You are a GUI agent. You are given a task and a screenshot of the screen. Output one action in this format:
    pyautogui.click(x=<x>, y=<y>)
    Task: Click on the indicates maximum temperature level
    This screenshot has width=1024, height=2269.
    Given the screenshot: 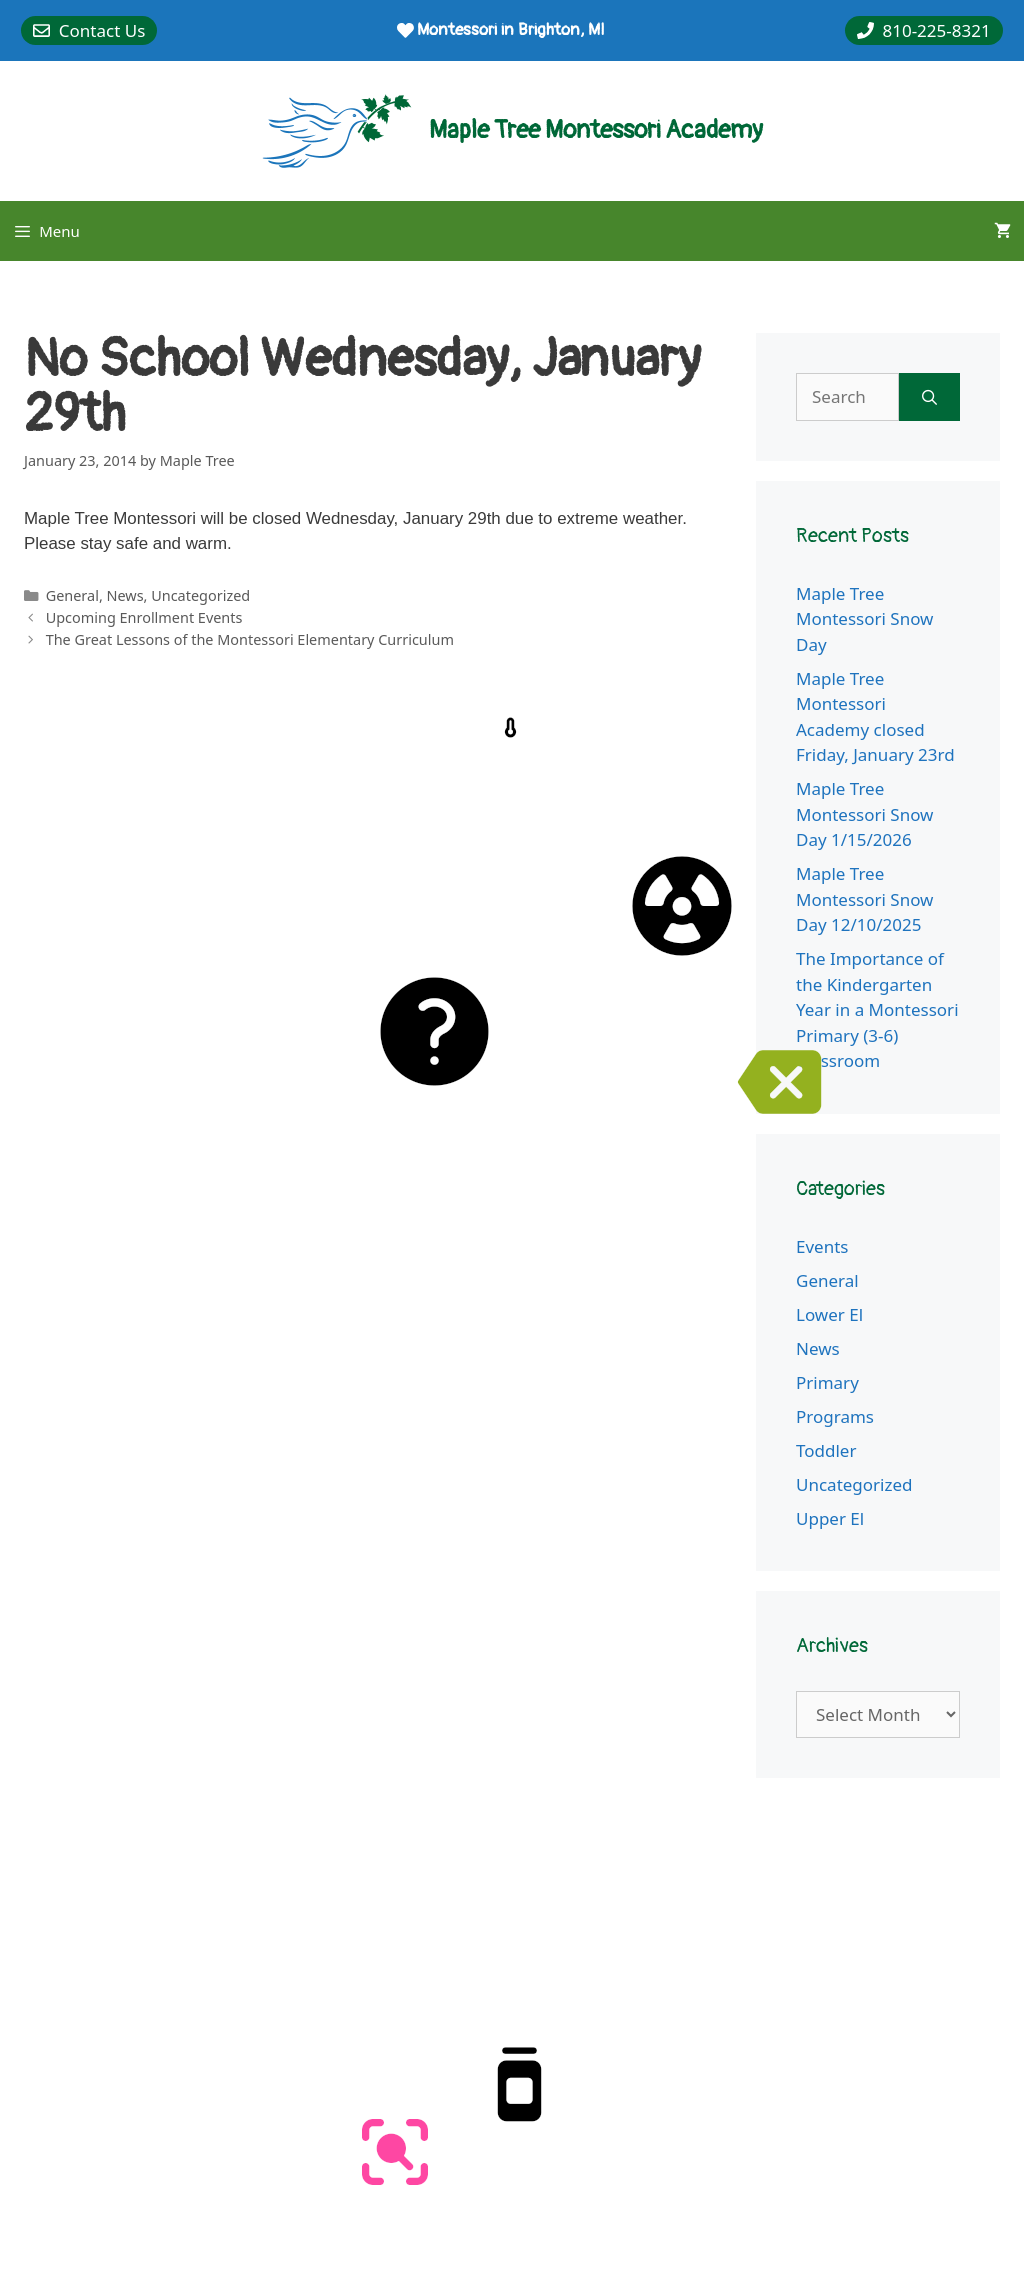 What is the action you would take?
    pyautogui.click(x=510, y=727)
    